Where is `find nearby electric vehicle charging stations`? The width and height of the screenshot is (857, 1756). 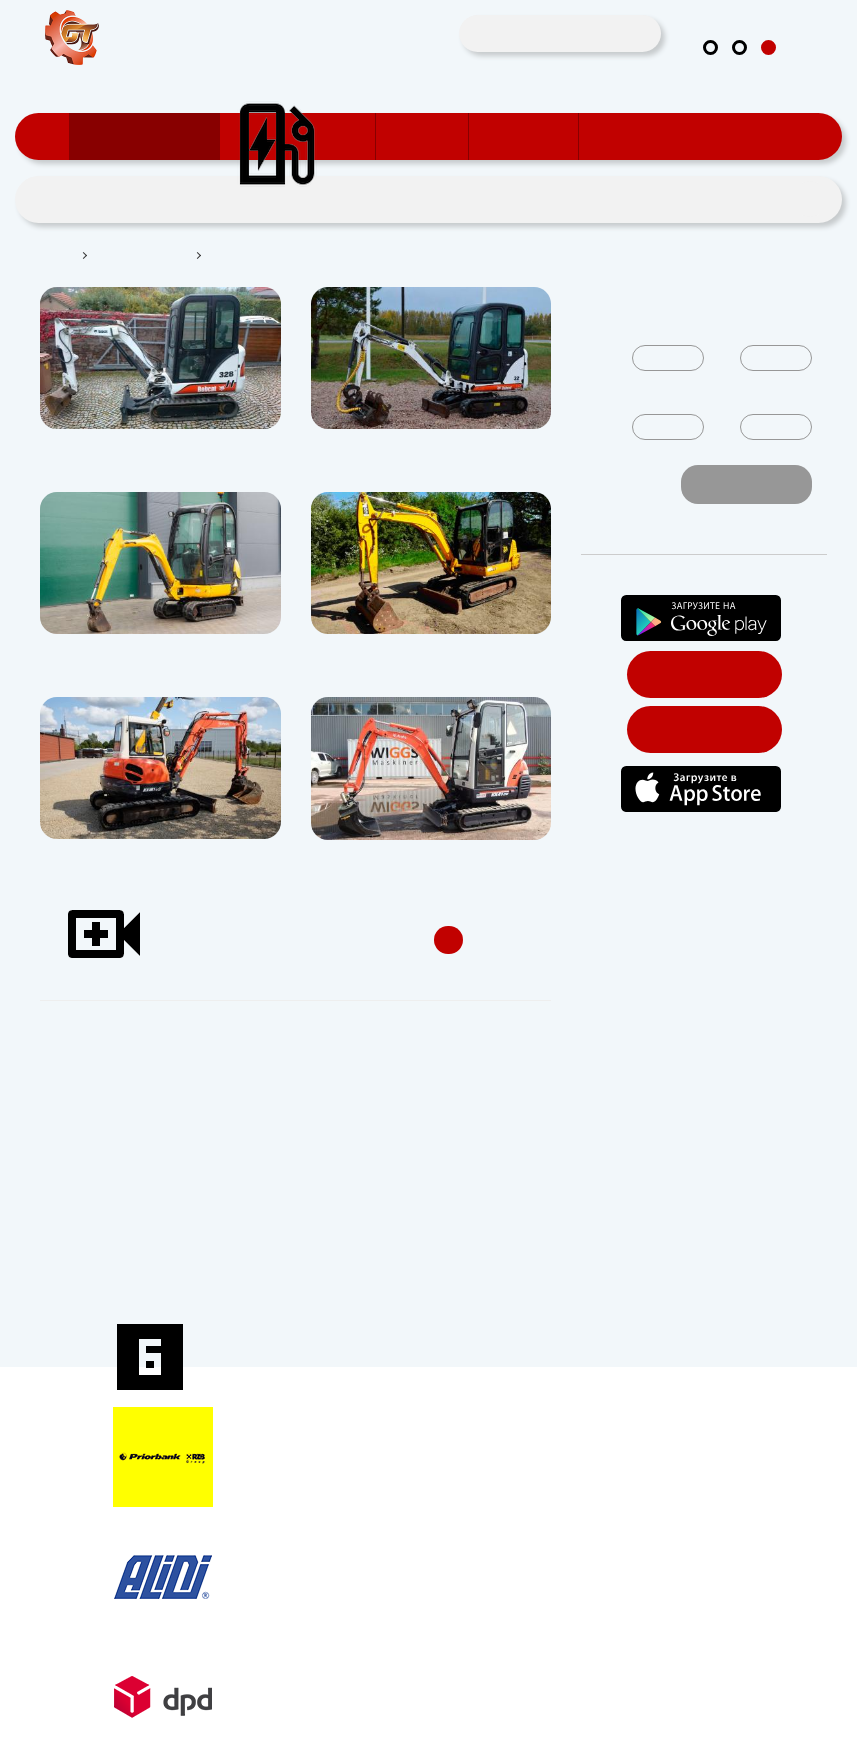 find nearby electric vehicle charging stations is located at coordinates (276, 144).